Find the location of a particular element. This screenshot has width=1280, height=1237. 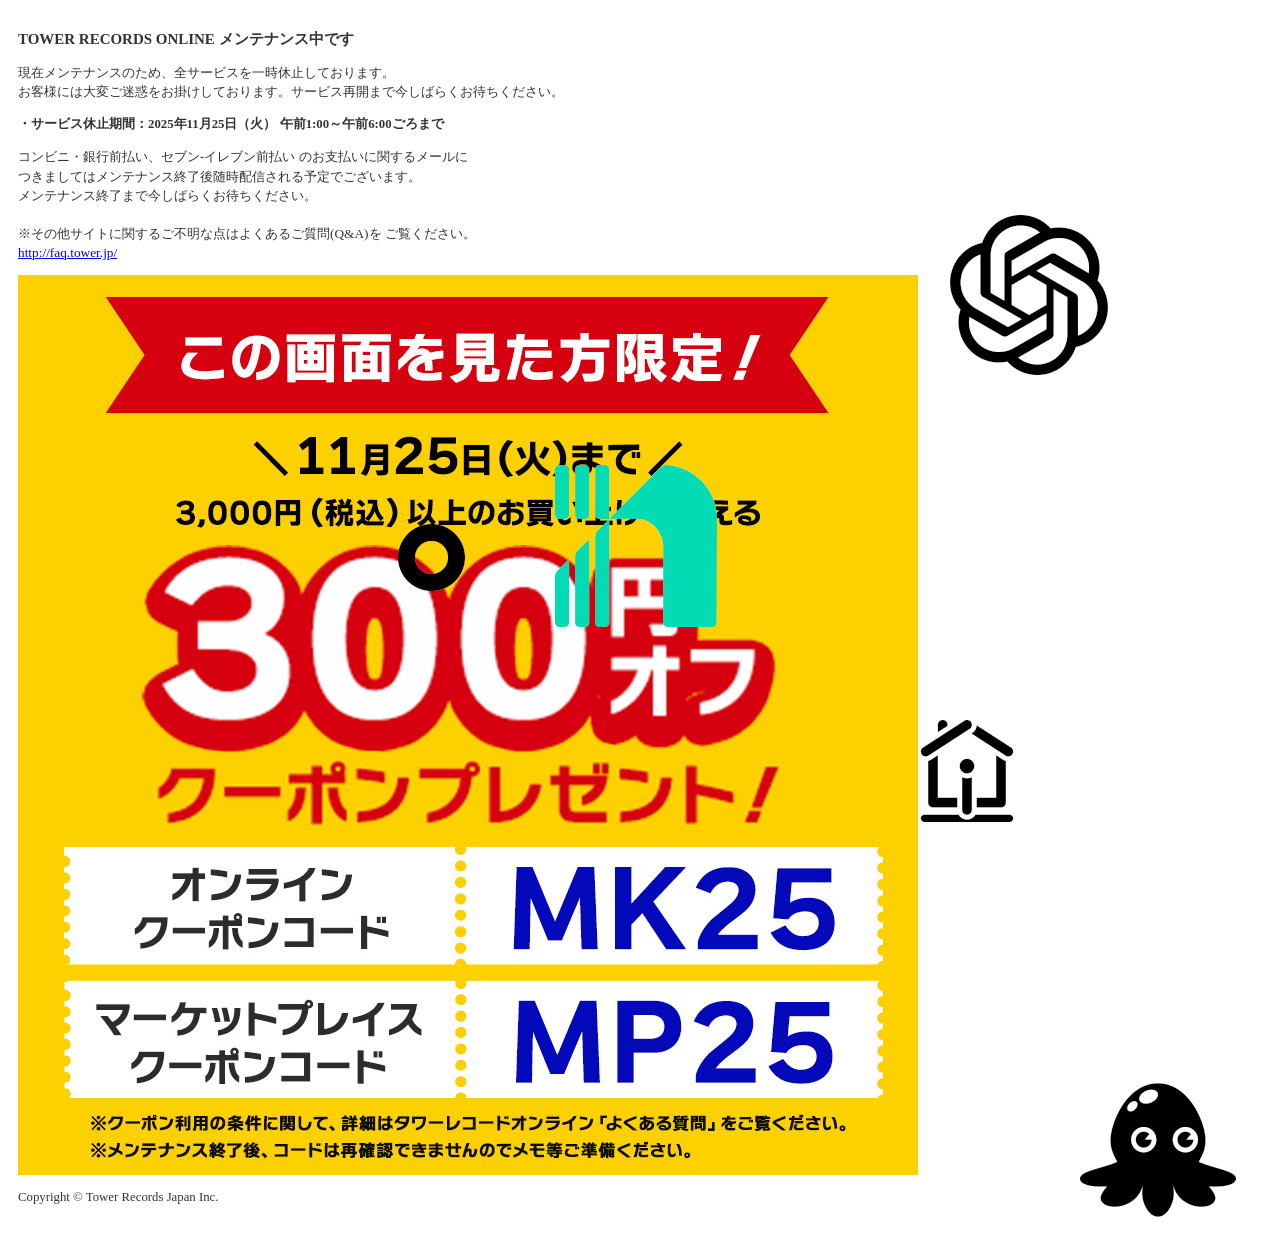

chainguard company logo is located at coordinates (1158, 1150).